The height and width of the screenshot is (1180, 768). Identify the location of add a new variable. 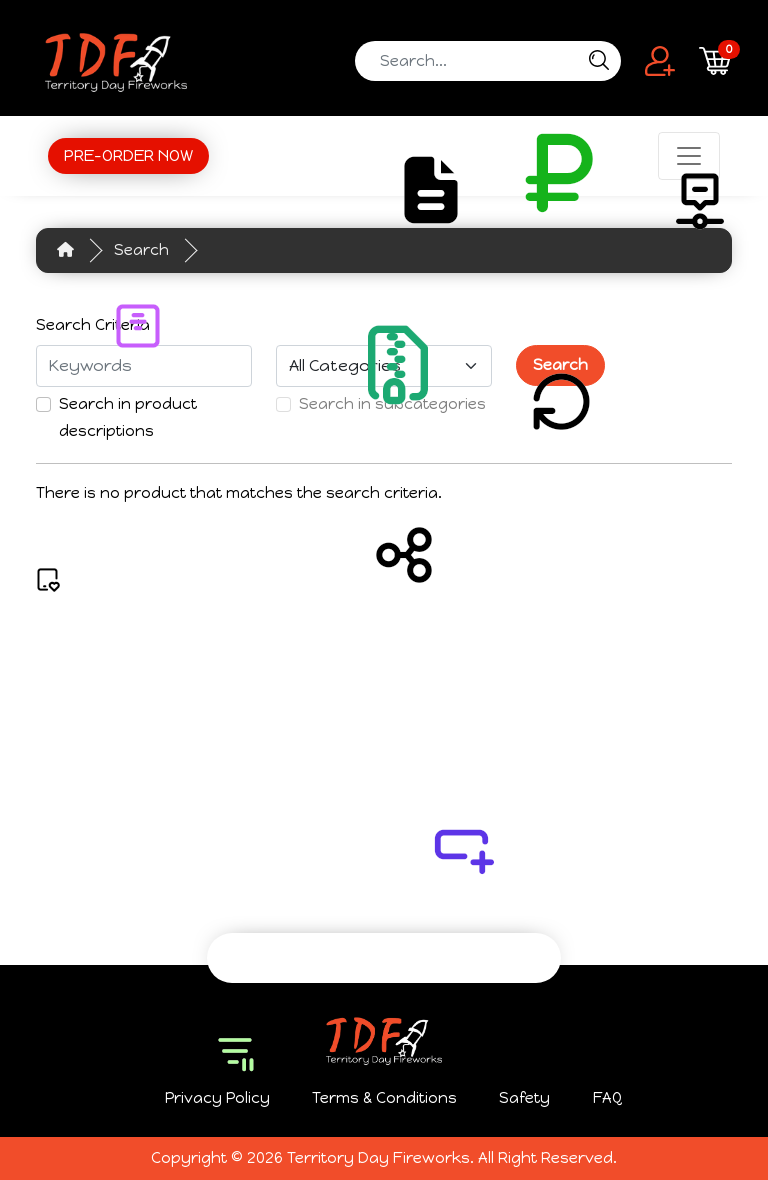
(461, 844).